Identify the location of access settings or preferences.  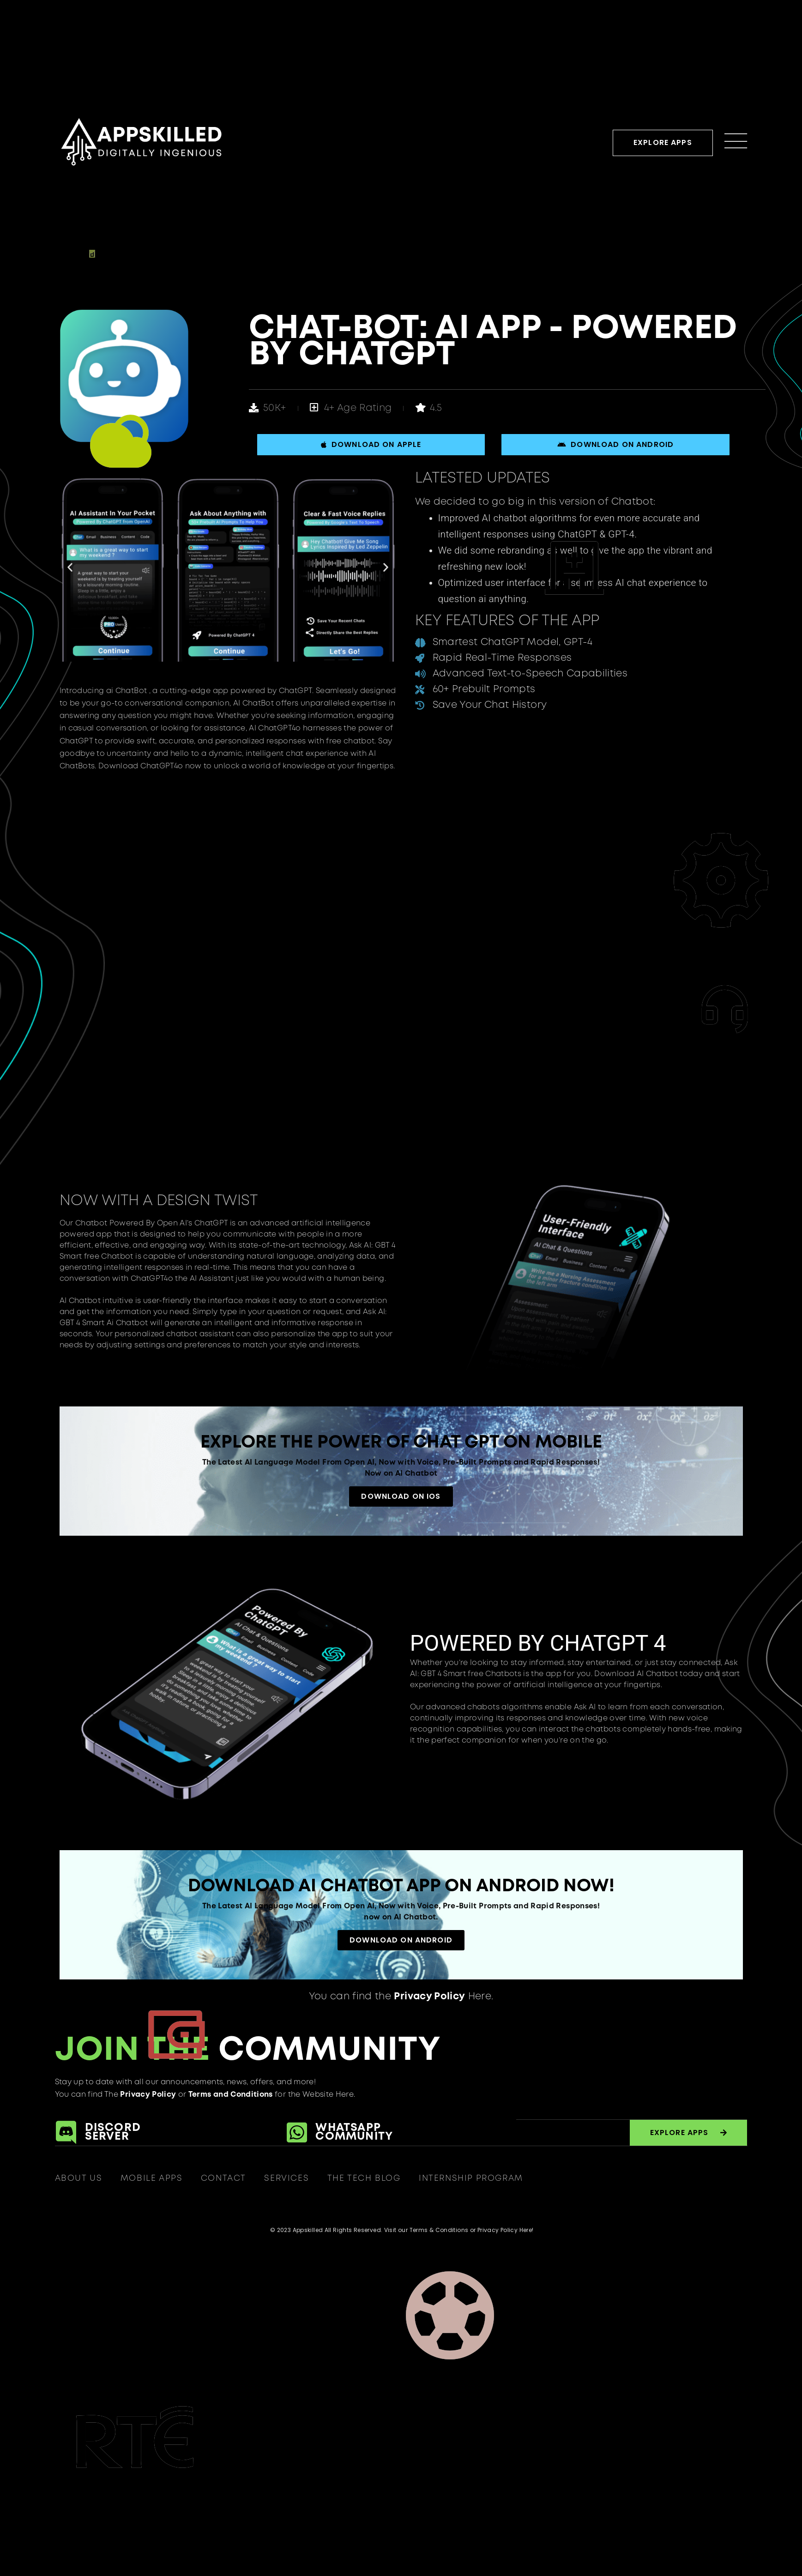
(721, 880).